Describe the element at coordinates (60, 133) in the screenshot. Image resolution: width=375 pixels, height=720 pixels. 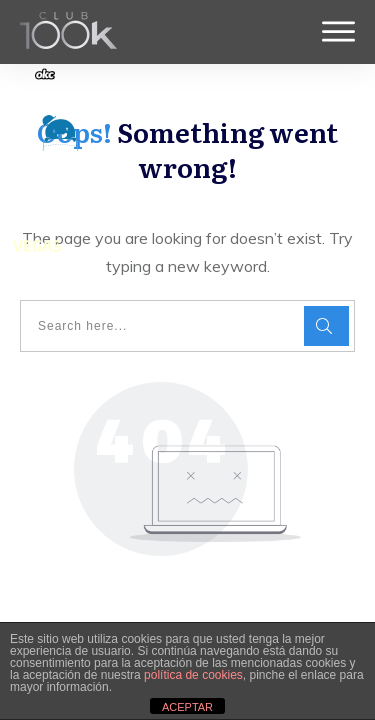
I see `open the Tapas app` at that location.